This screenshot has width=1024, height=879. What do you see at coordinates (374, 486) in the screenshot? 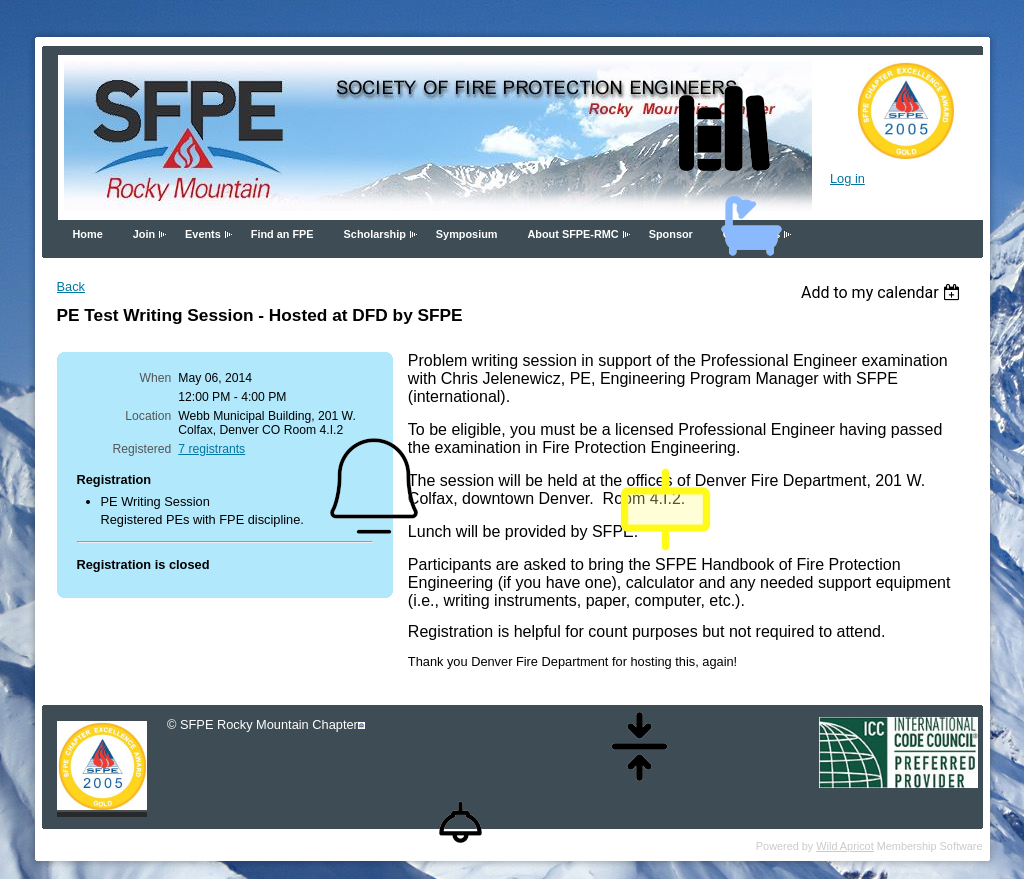
I see `view notifications` at bounding box center [374, 486].